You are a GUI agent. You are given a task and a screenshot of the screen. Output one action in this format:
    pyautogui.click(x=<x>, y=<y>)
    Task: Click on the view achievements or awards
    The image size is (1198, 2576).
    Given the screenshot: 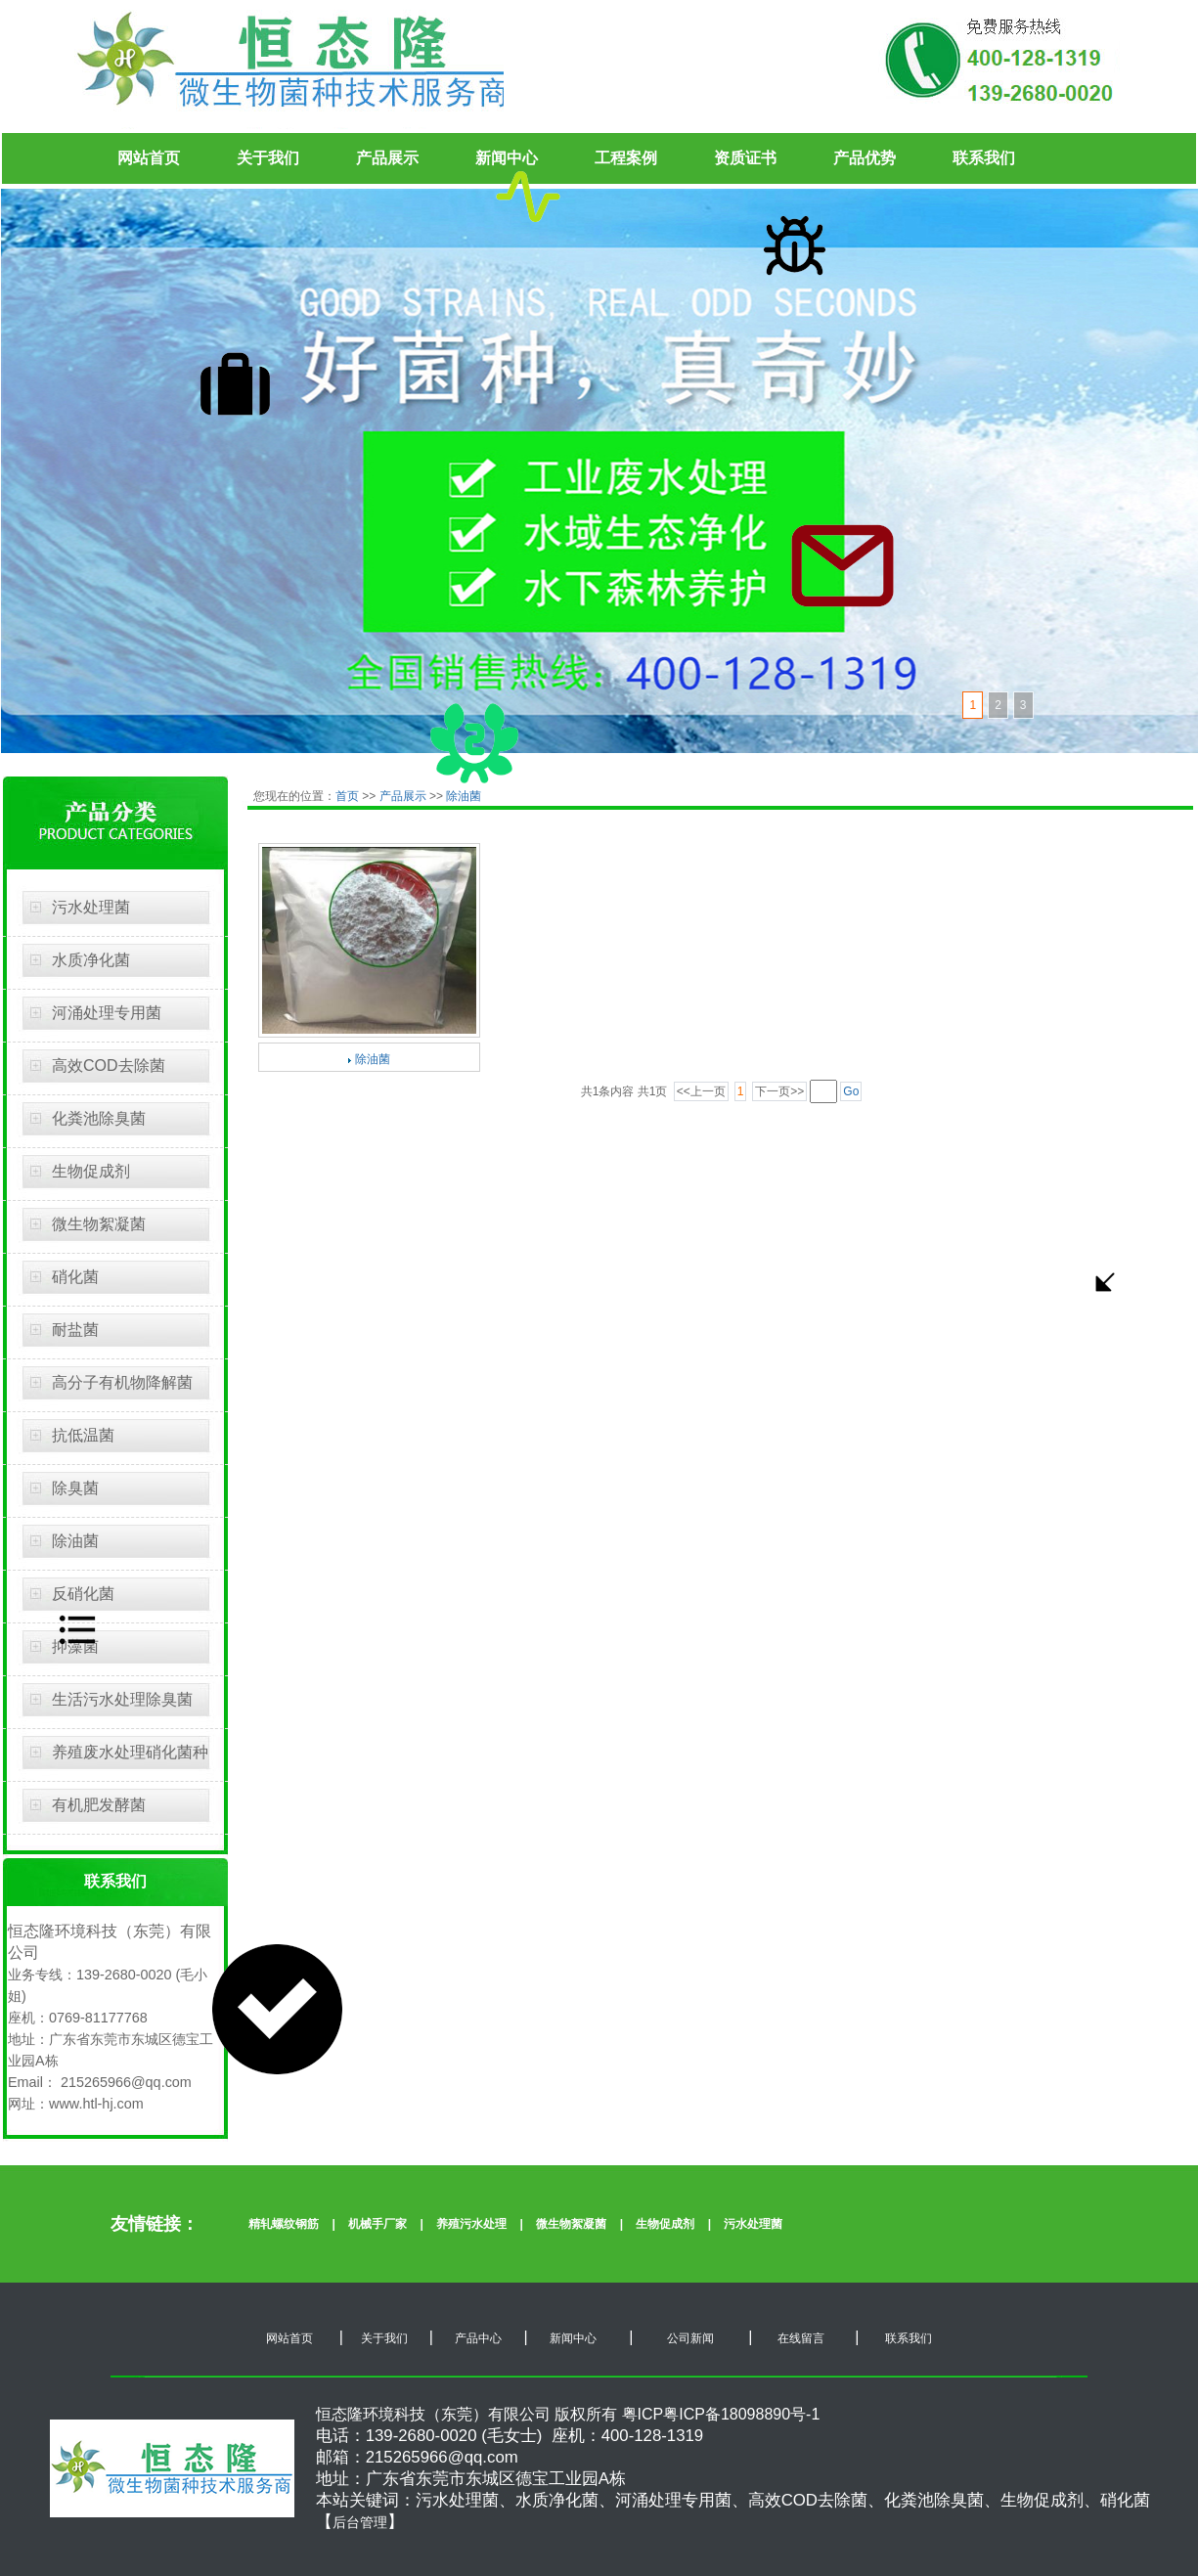 What is the action you would take?
    pyautogui.click(x=474, y=743)
    